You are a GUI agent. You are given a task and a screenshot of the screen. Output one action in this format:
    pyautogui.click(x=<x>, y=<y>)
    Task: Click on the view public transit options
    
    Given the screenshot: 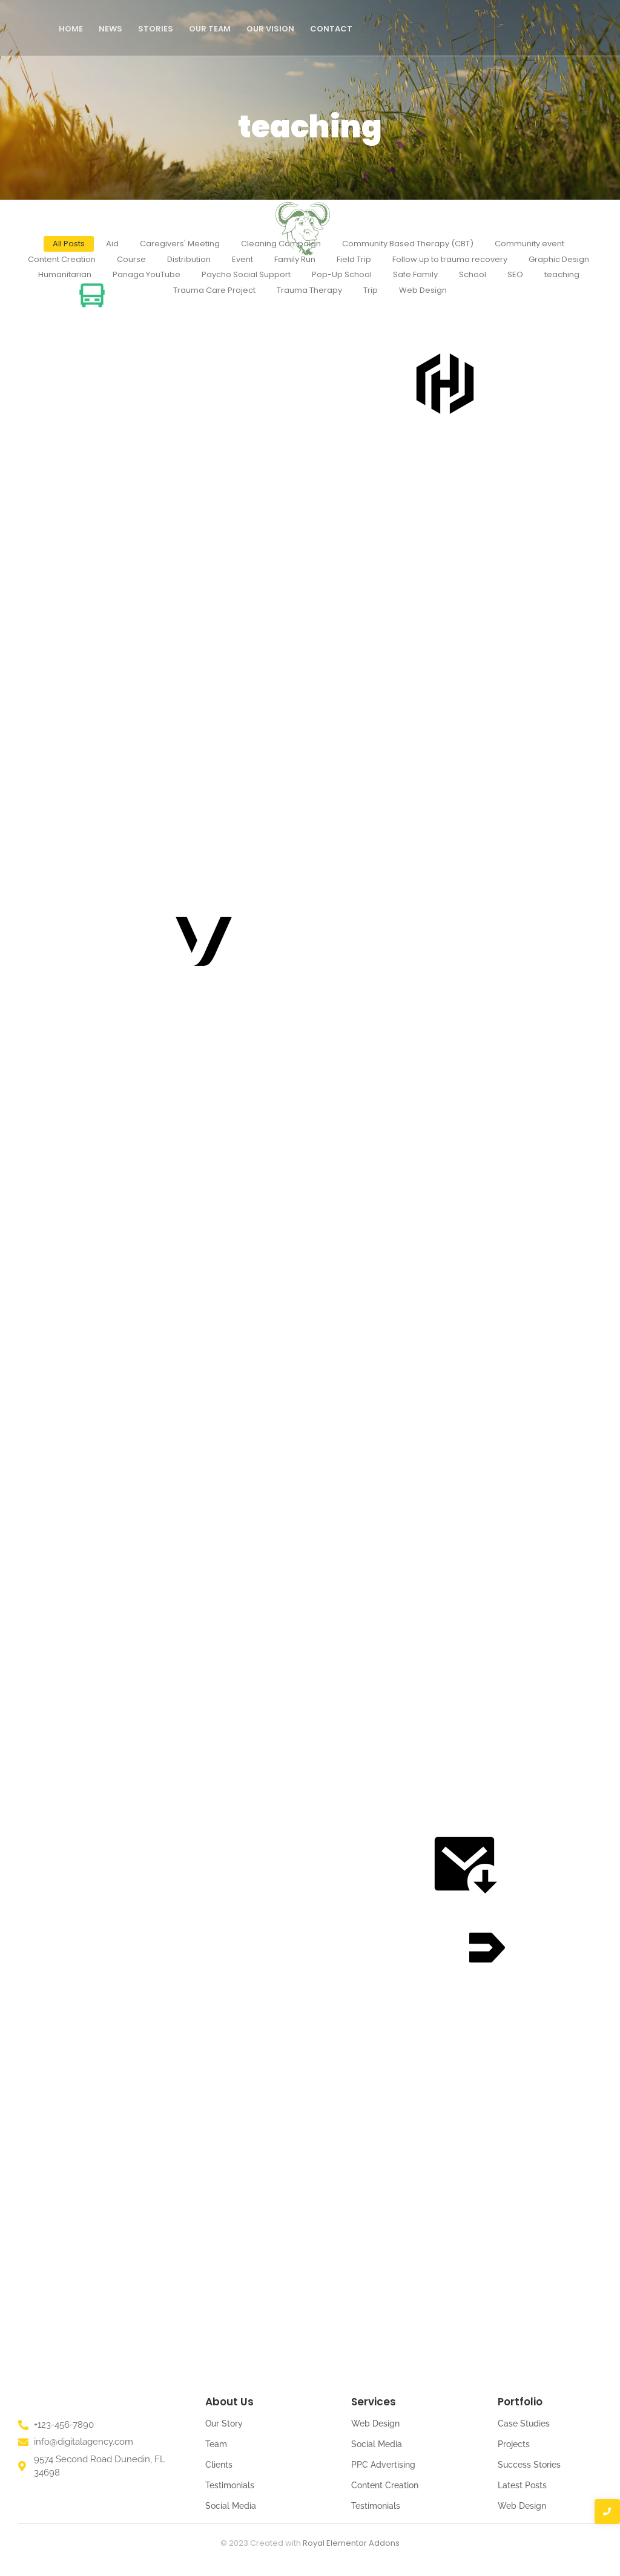 What is the action you would take?
    pyautogui.click(x=92, y=295)
    